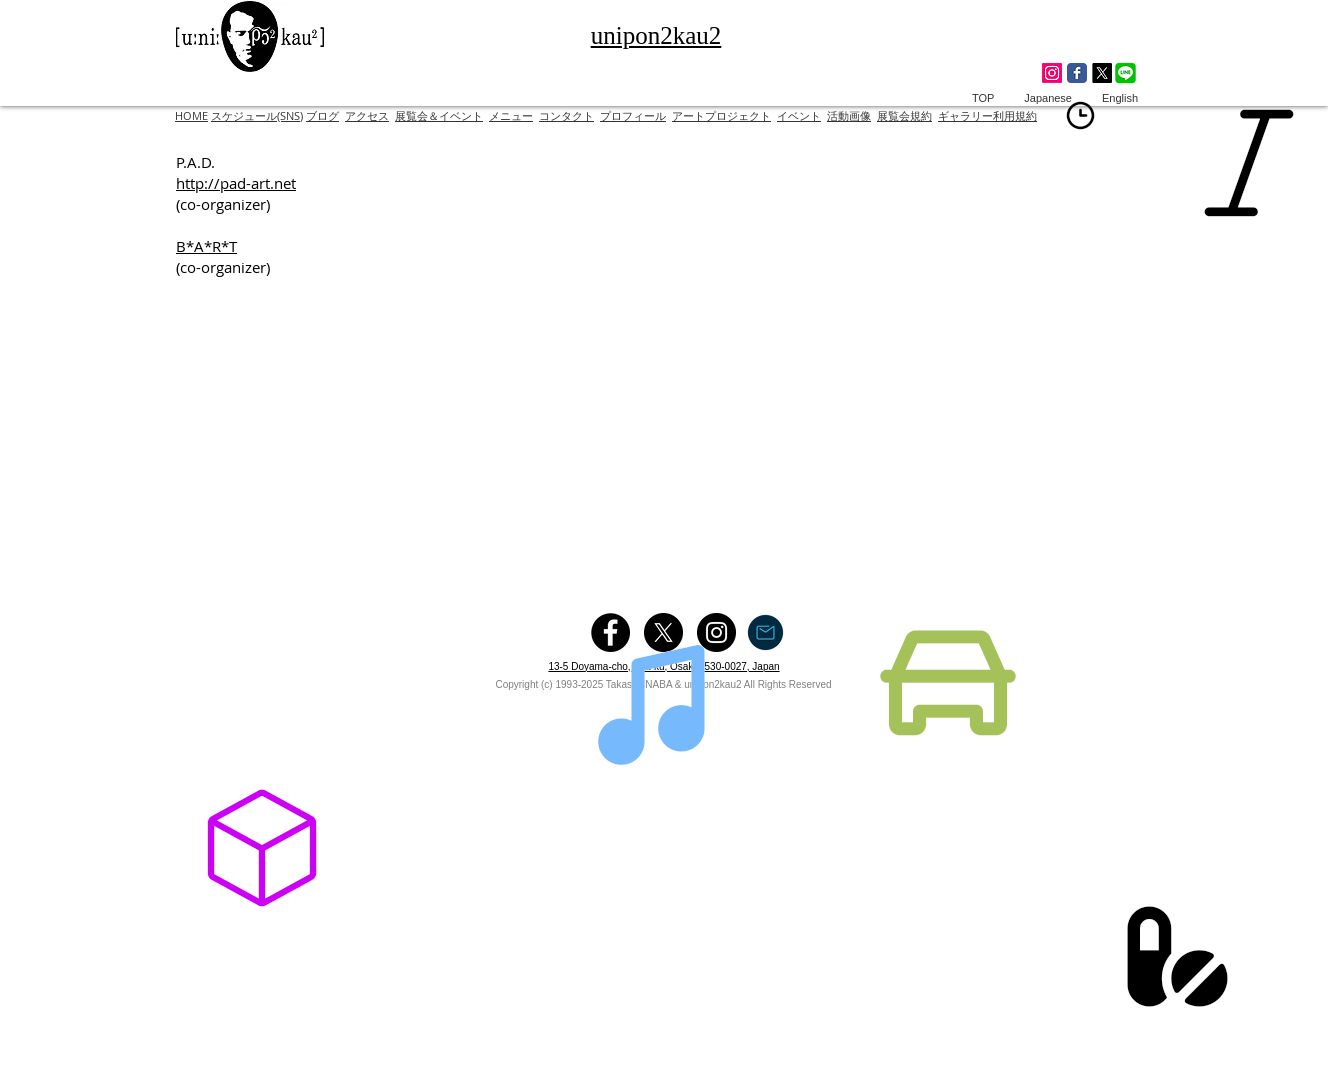 The width and height of the screenshot is (1328, 1067). Describe the element at coordinates (262, 848) in the screenshot. I see `view 3D model or object` at that location.